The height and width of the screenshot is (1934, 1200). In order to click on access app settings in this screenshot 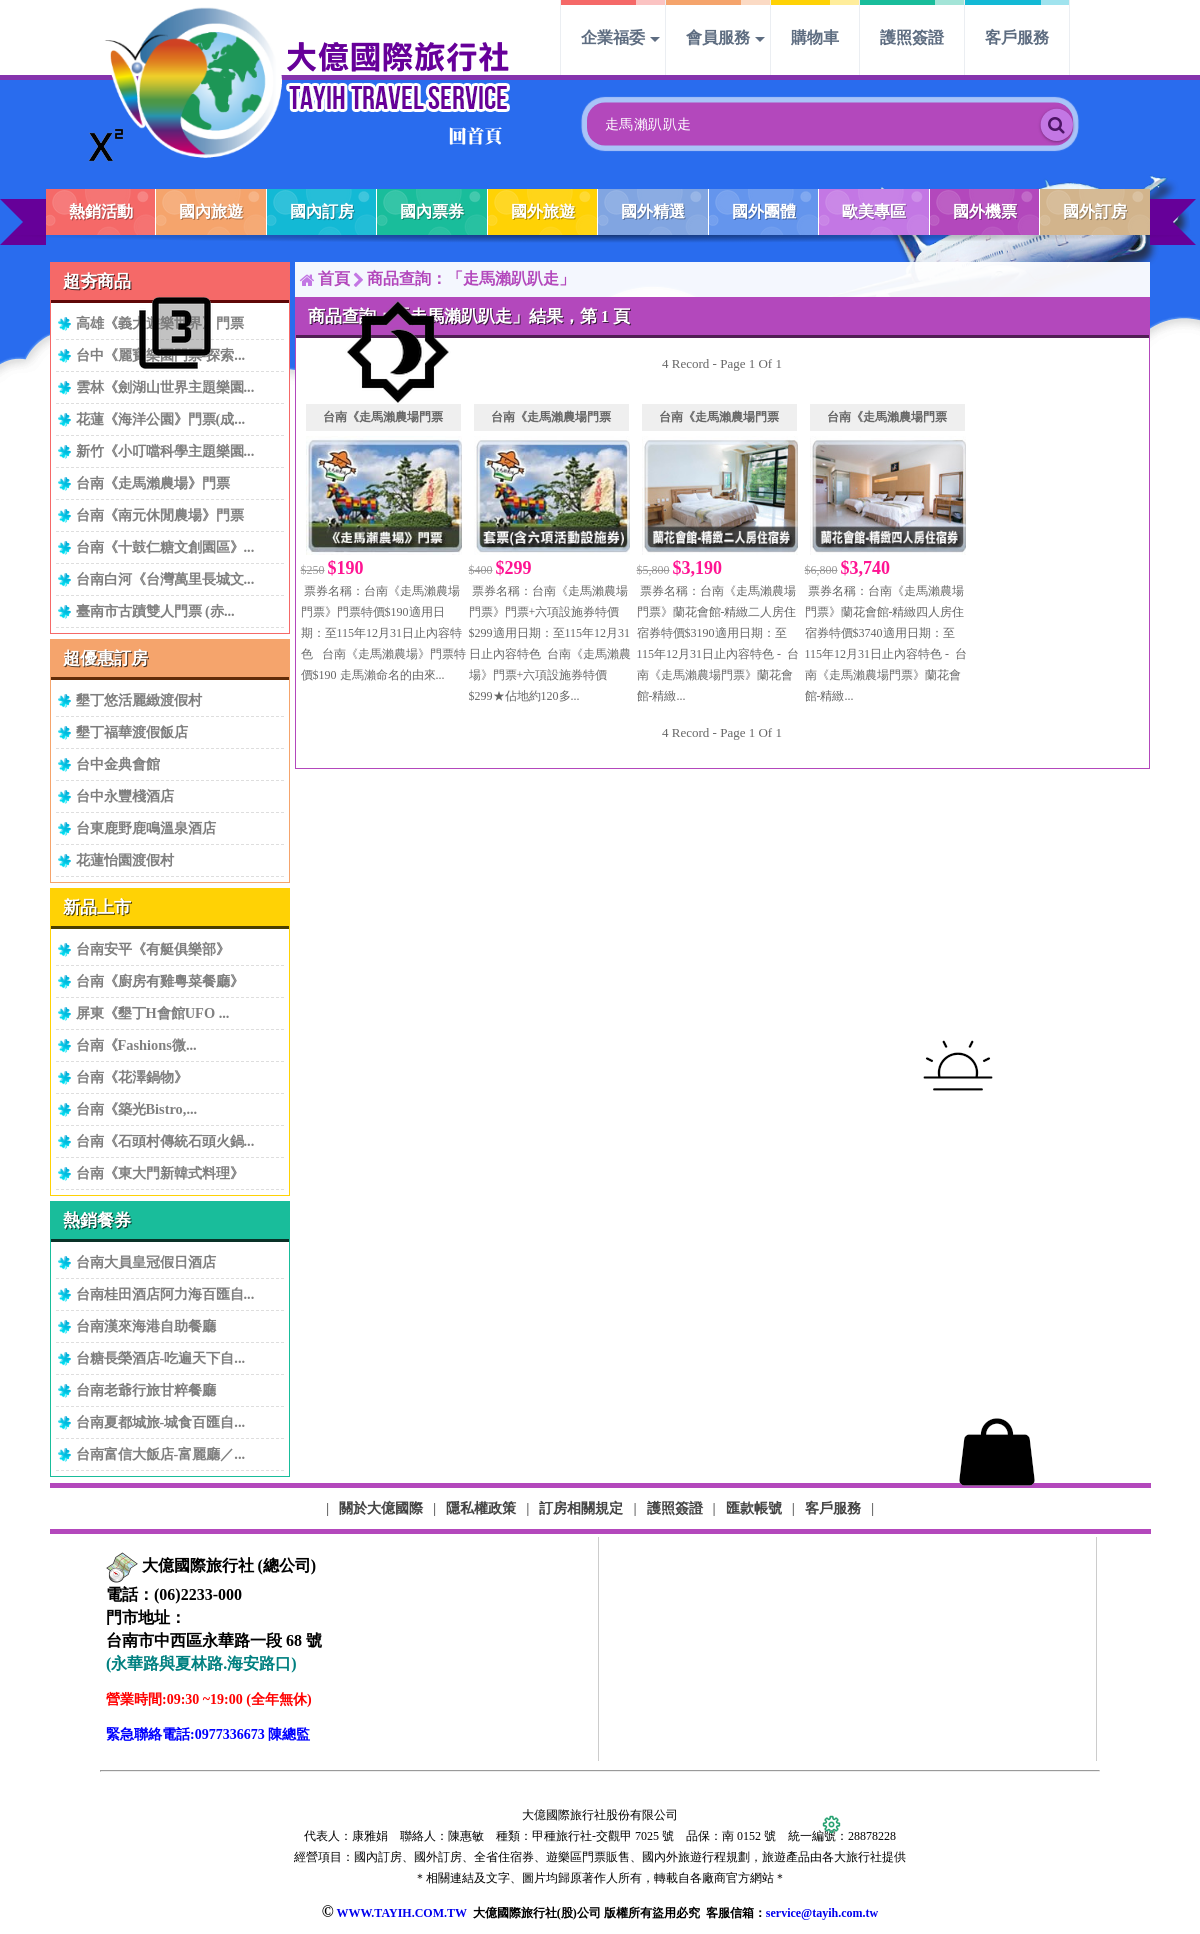, I will do `click(831, 1824)`.